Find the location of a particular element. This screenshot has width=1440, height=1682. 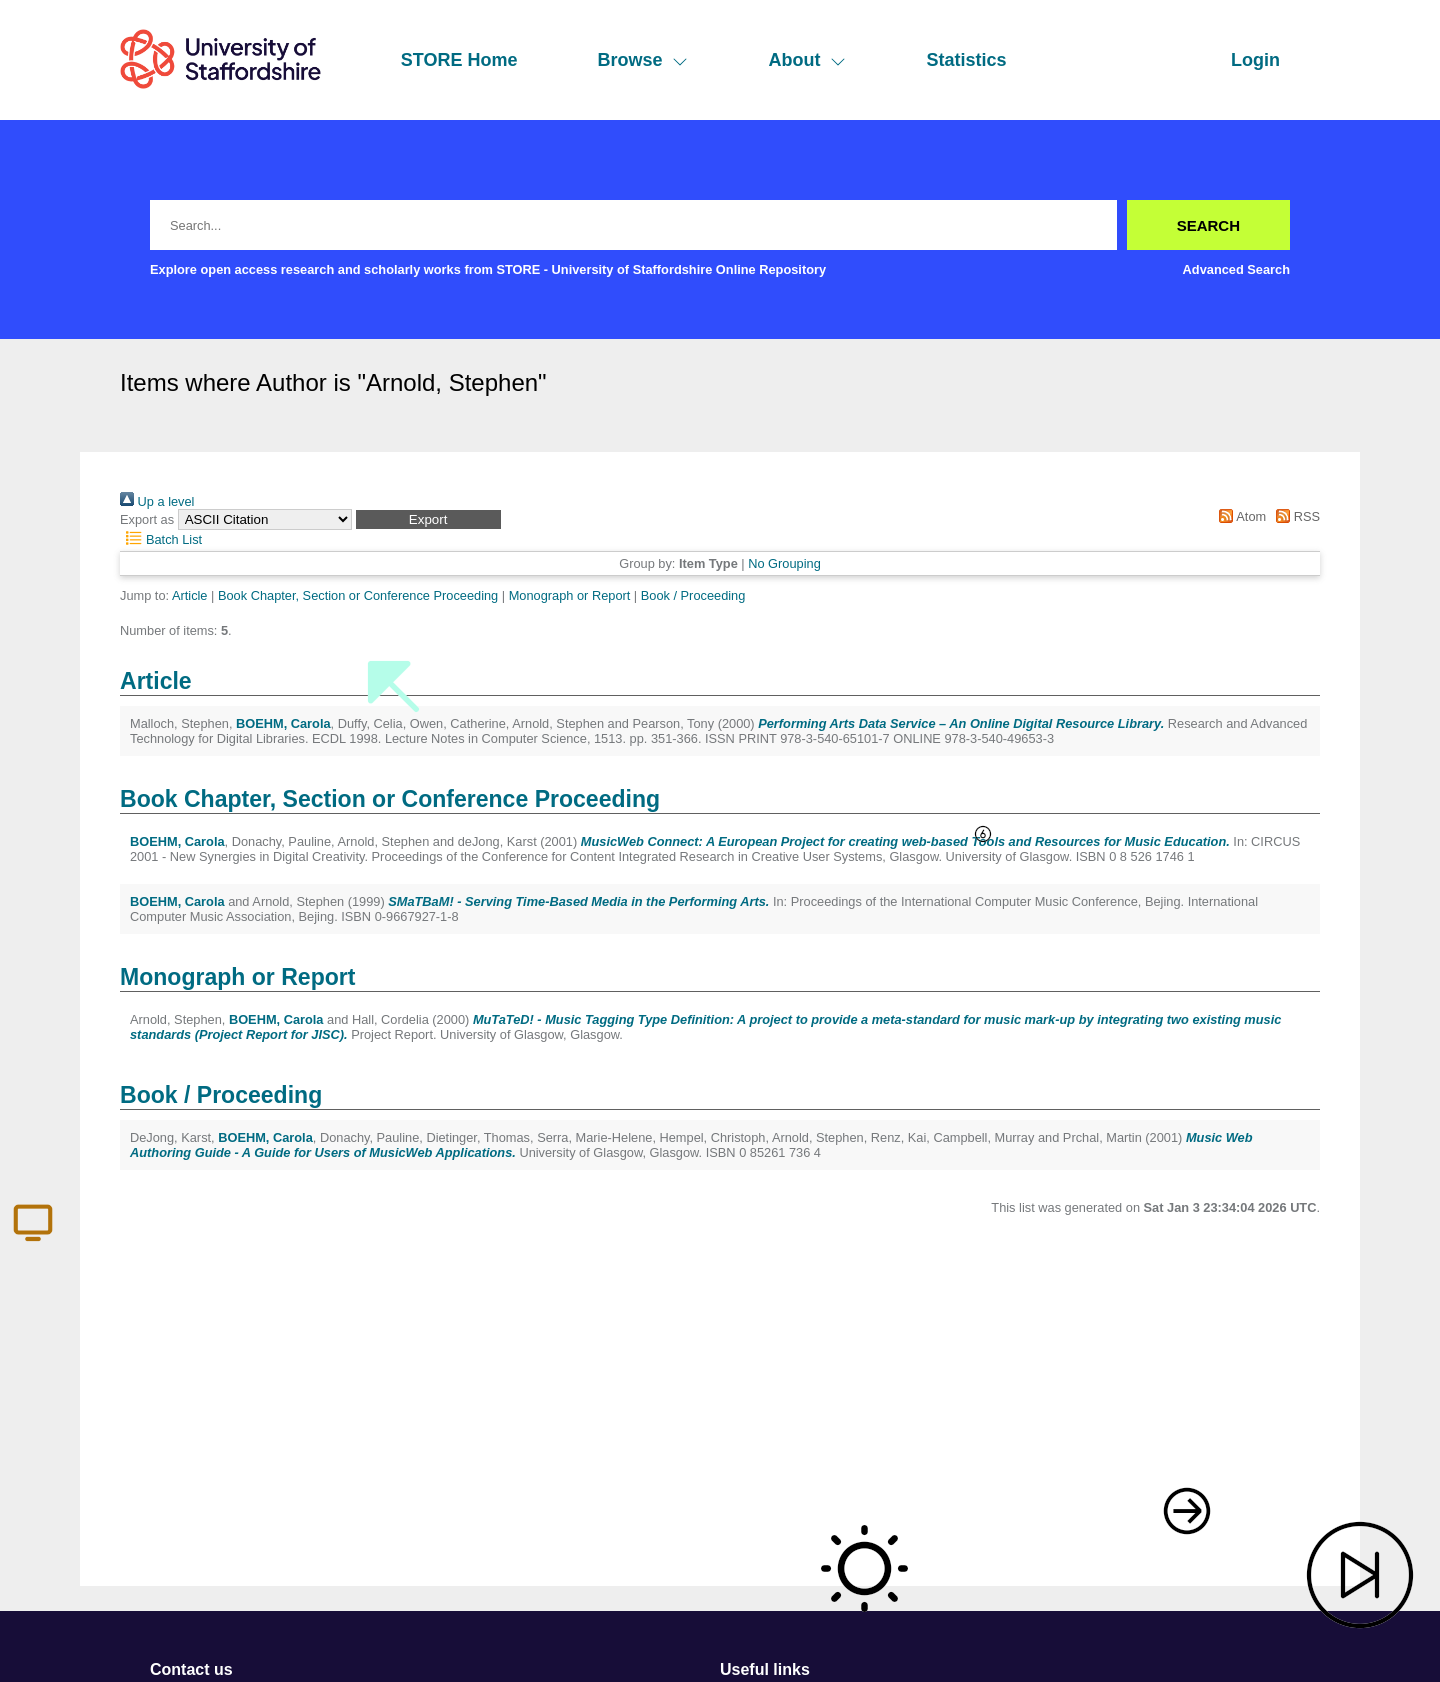

proceed to the next step is located at coordinates (1187, 1511).